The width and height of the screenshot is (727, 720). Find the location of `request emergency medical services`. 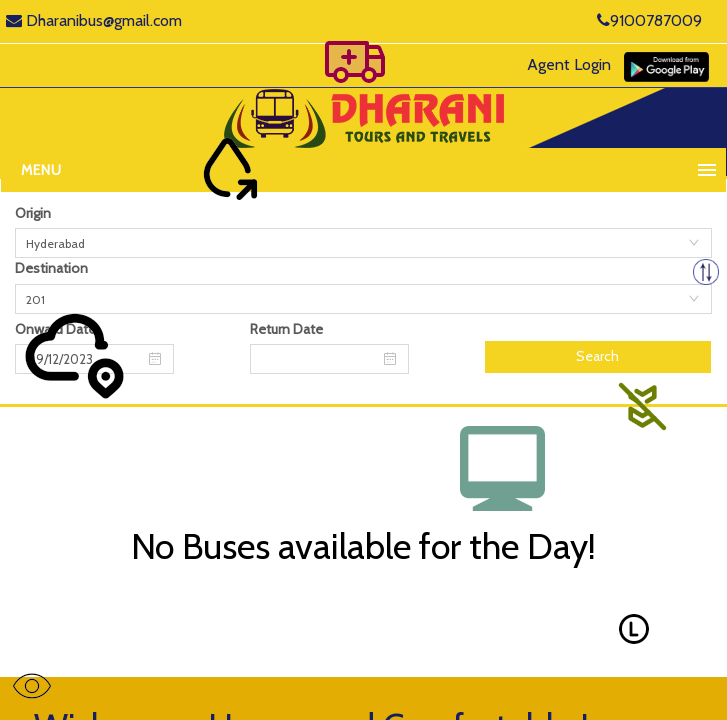

request emergency medical services is located at coordinates (353, 59).